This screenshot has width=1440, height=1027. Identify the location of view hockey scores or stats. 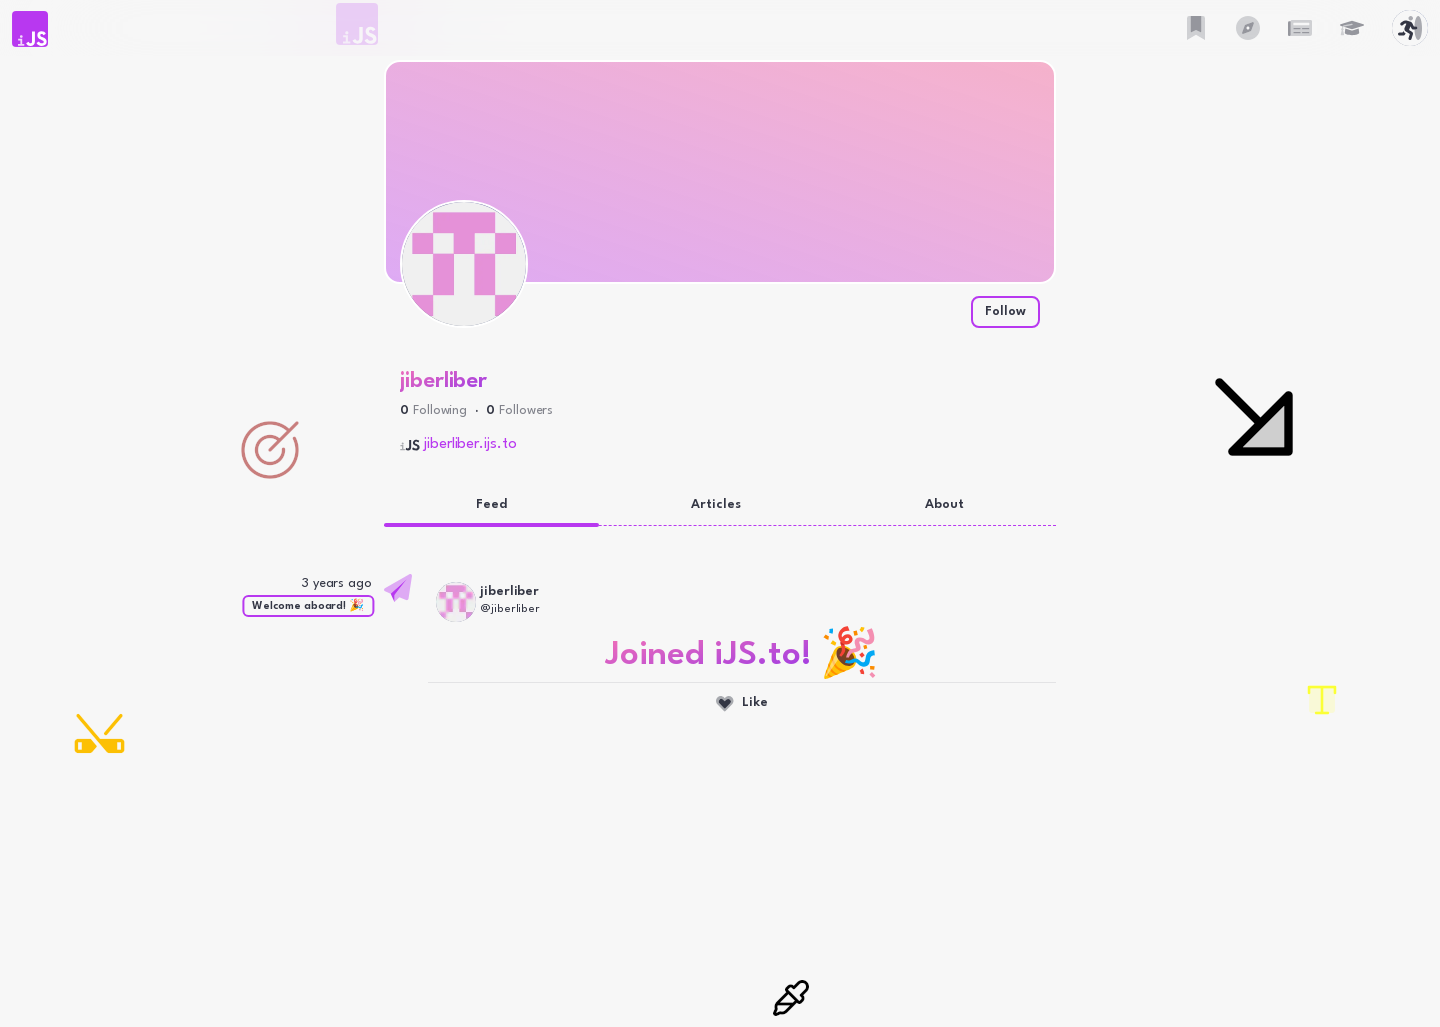
(99, 733).